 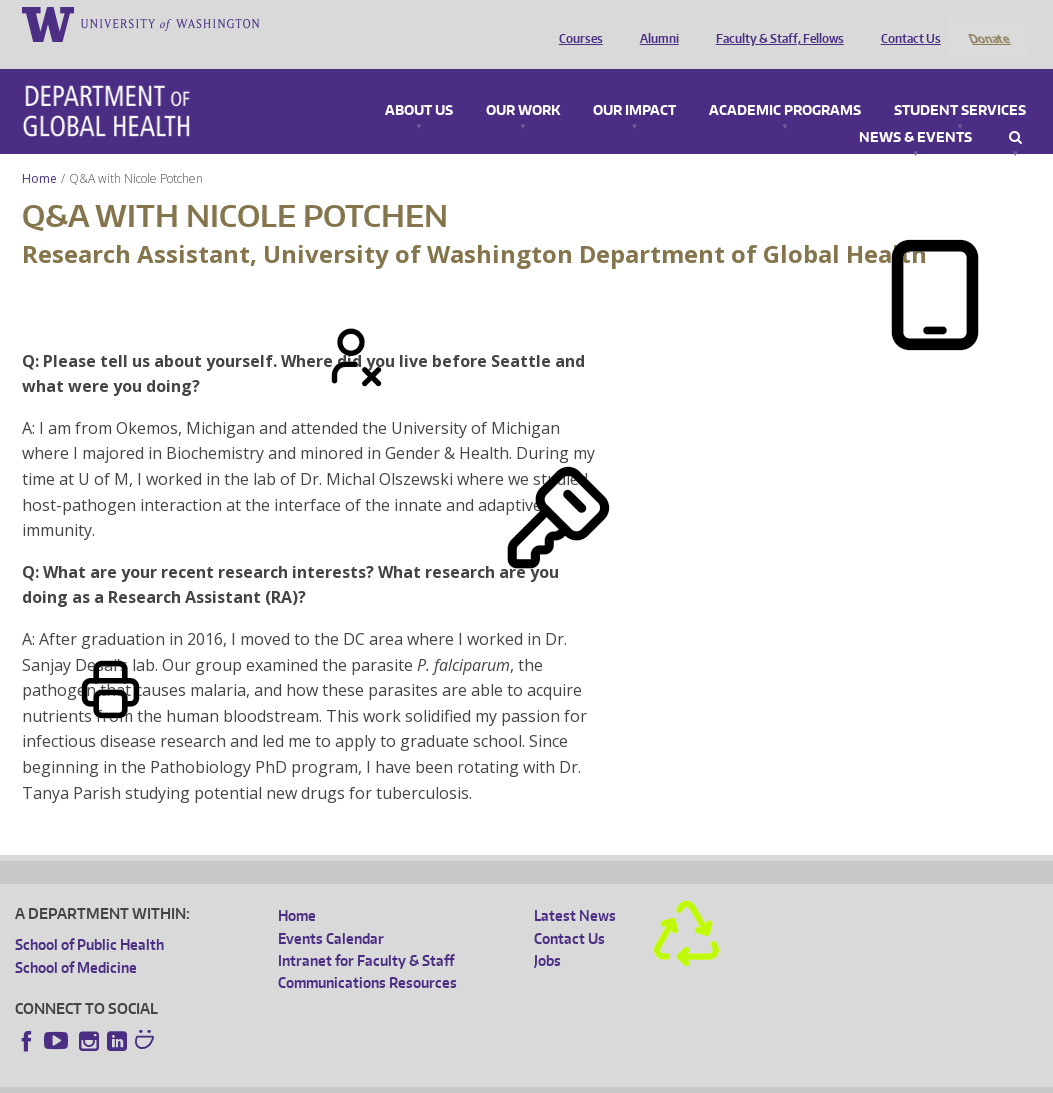 I want to click on remove a user from a list or group, so click(x=351, y=356).